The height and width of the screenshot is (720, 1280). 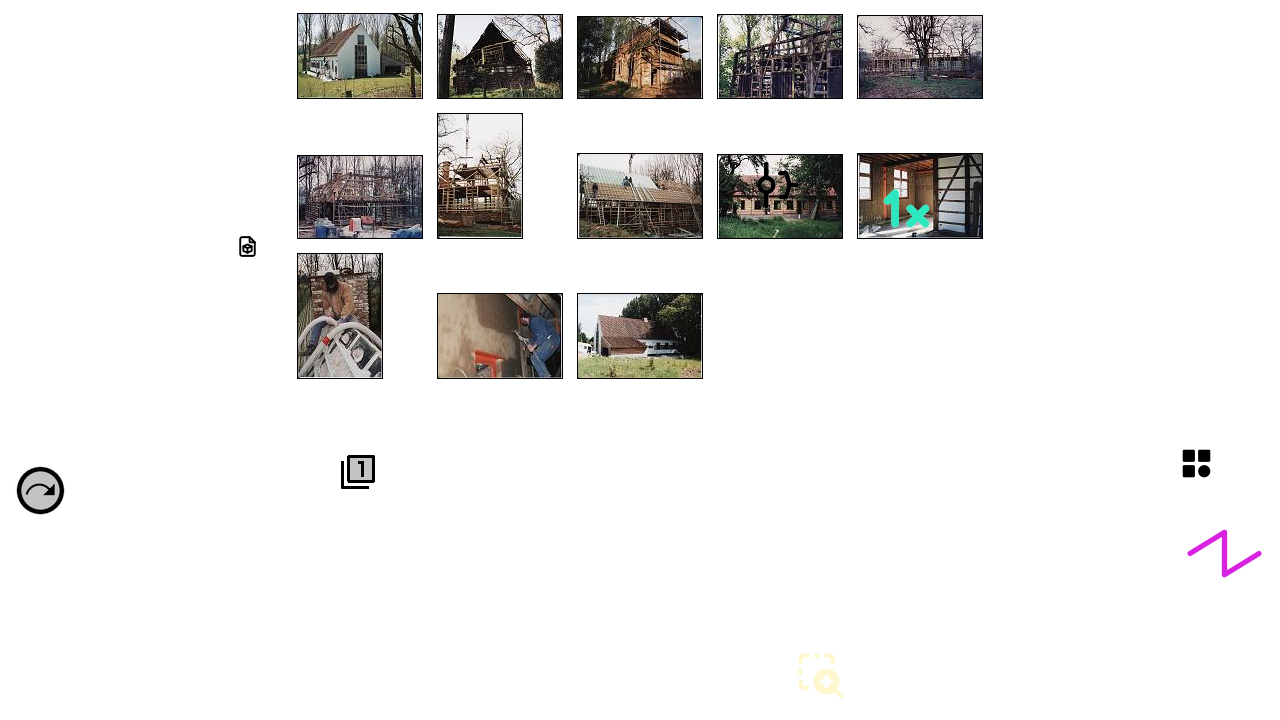 I want to click on open a 3d model file, so click(x=247, y=246).